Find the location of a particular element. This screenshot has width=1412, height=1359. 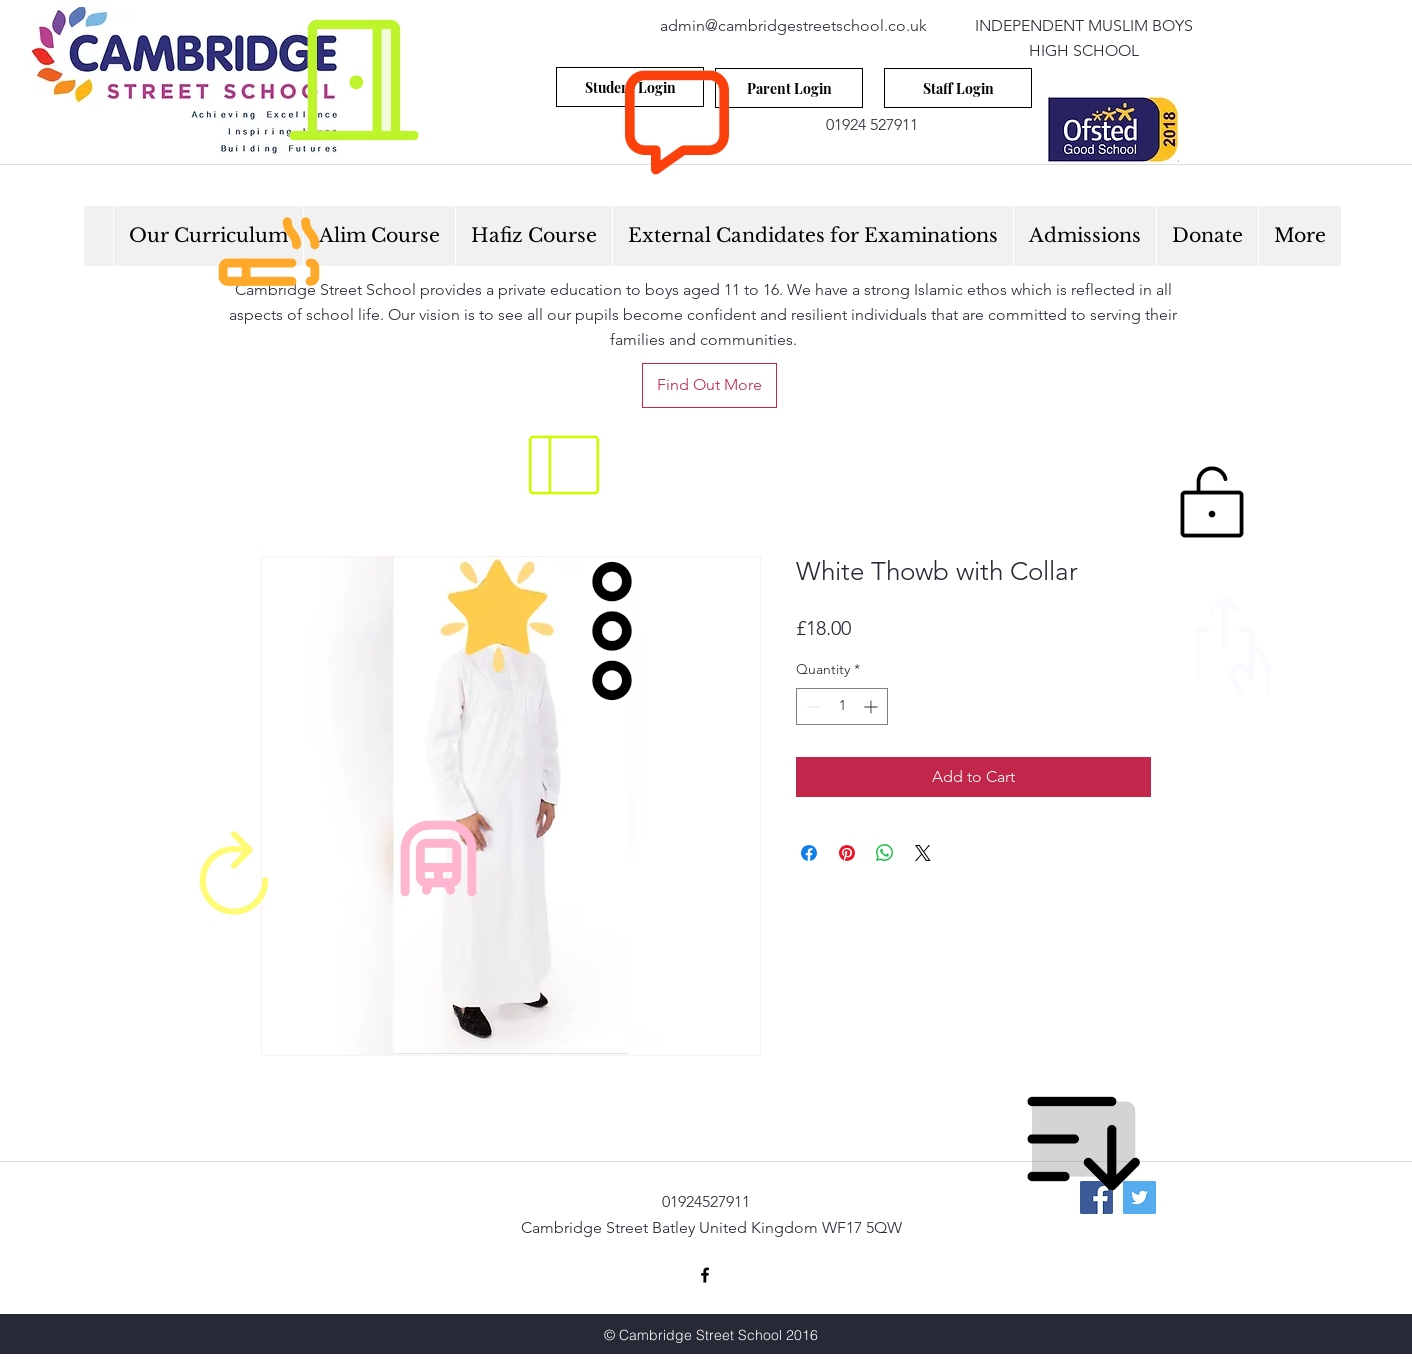

view subway or metro transit options is located at coordinates (438, 861).